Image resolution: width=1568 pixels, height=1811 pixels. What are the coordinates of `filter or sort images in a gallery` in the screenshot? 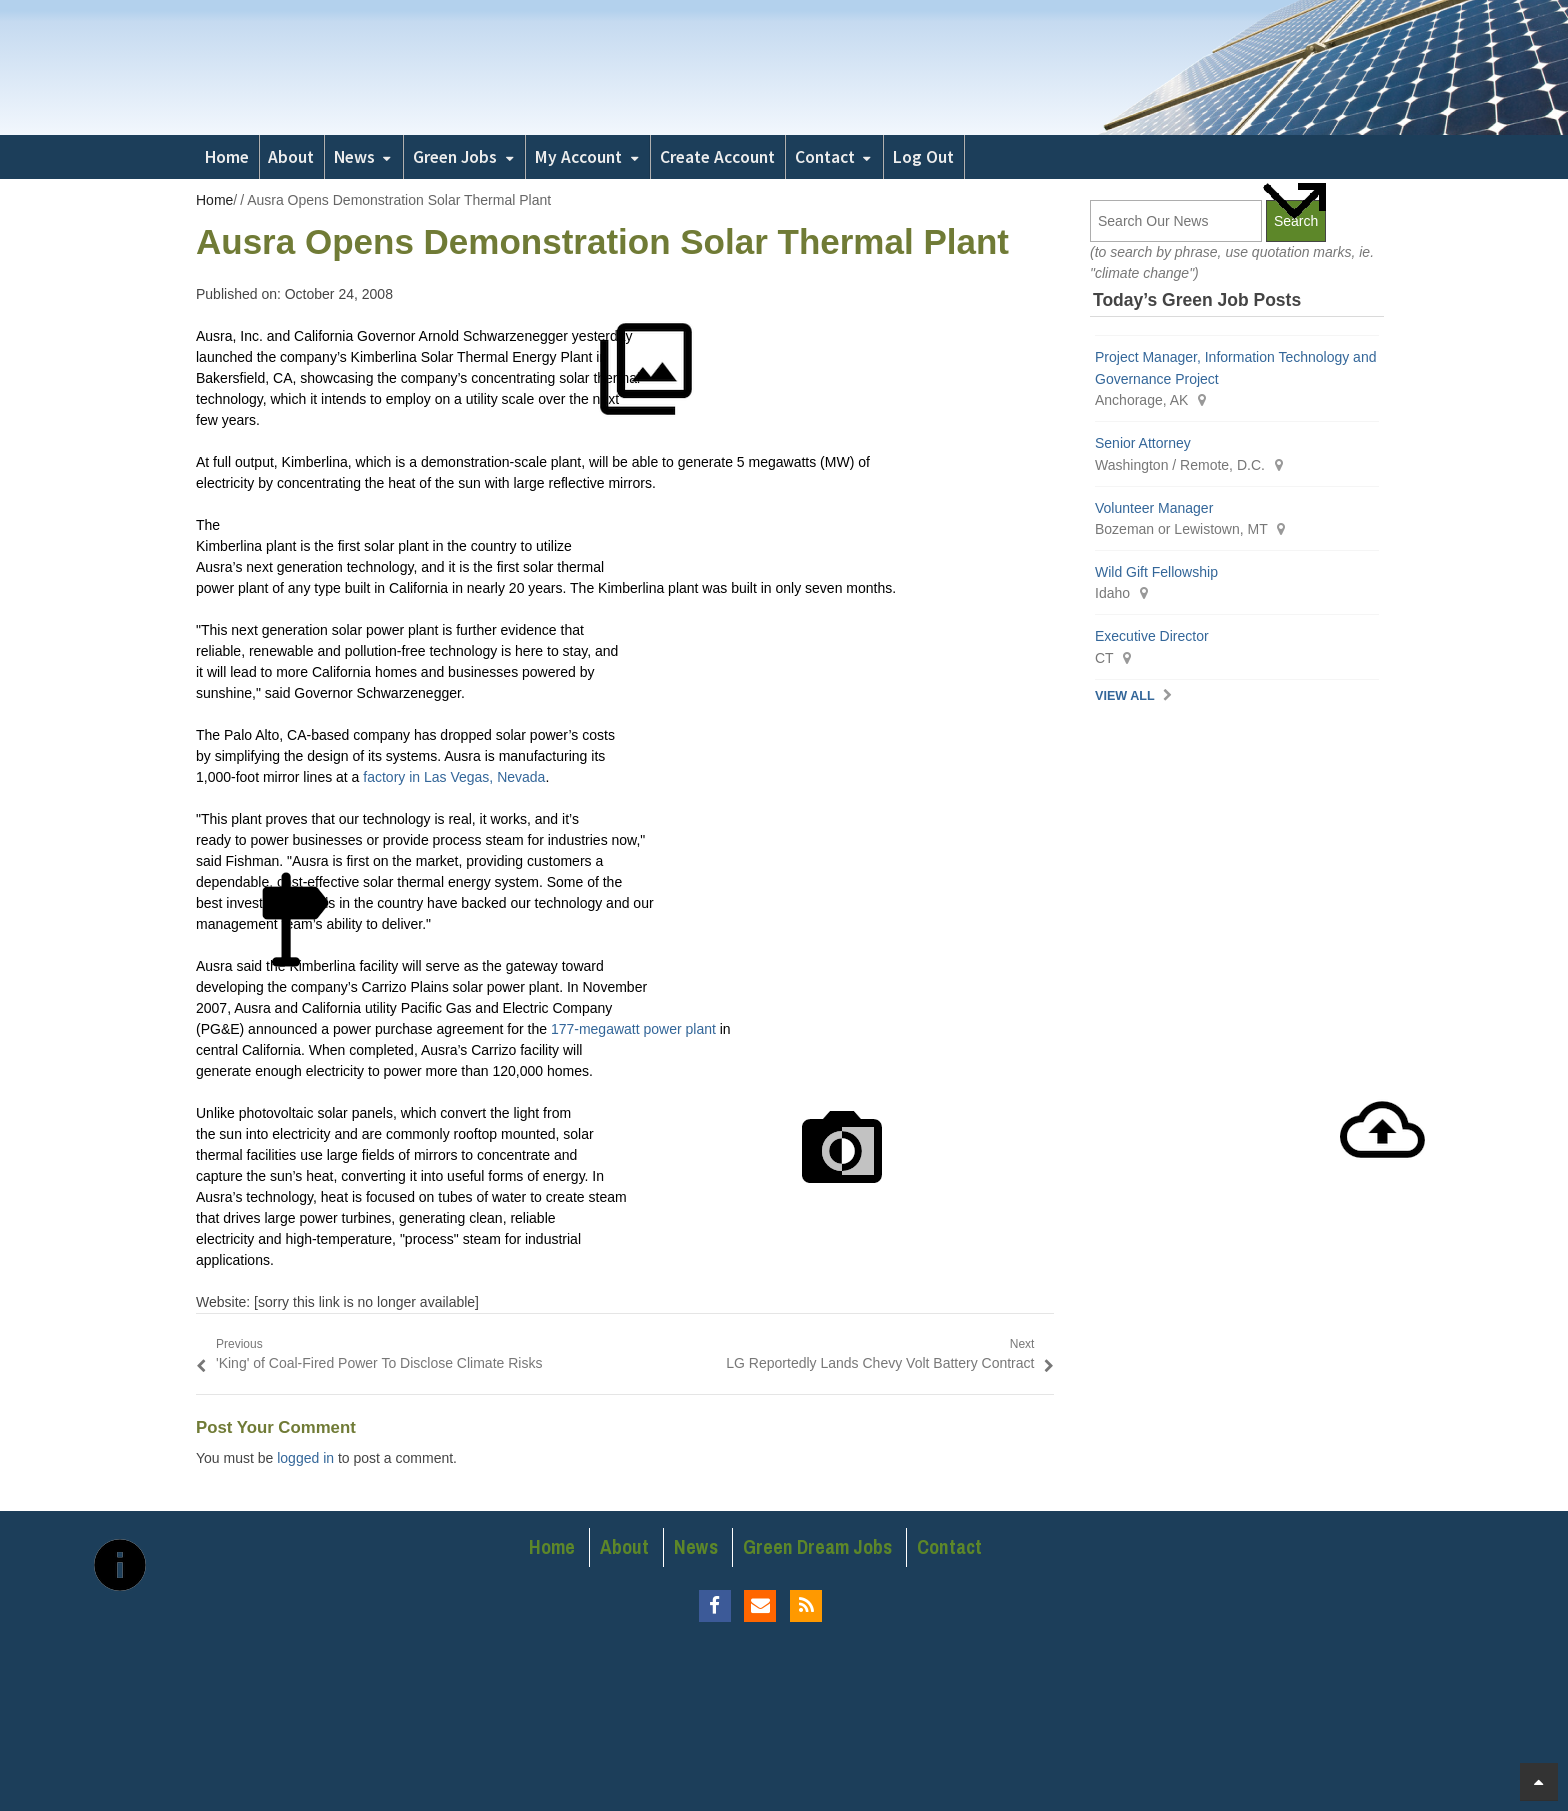 It's located at (646, 369).